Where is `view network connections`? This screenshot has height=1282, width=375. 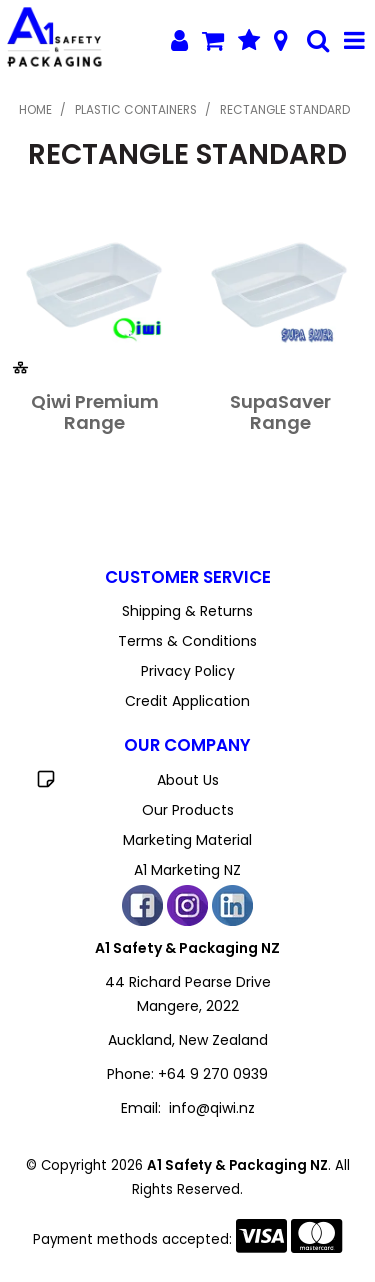 view network connections is located at coordinates (20, 367).